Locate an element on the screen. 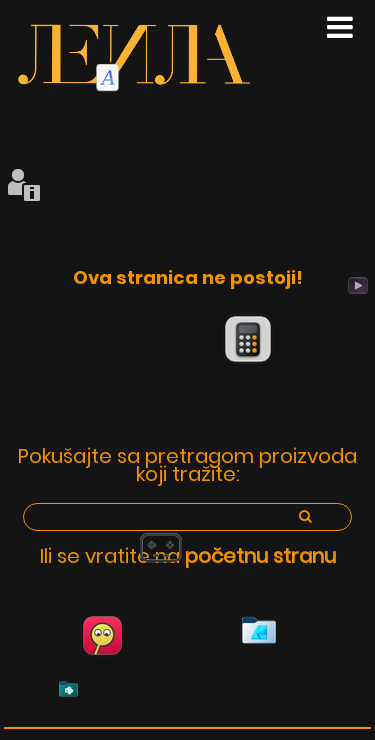  video file type indicator is located at coordinates (358, 285).